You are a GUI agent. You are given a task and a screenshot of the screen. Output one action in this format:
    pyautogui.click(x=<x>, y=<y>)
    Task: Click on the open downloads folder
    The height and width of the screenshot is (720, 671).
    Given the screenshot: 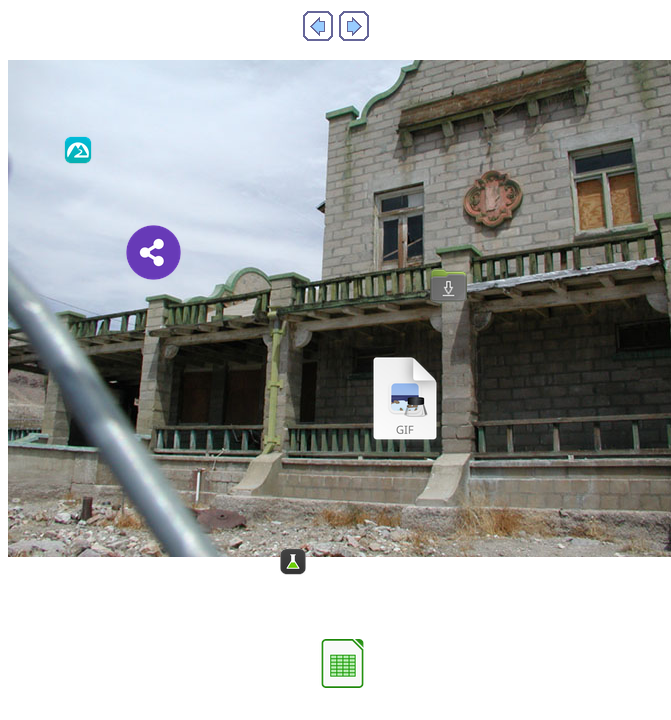 What is the action you would take?
    pyautogui.click(x=448, y=284)
    